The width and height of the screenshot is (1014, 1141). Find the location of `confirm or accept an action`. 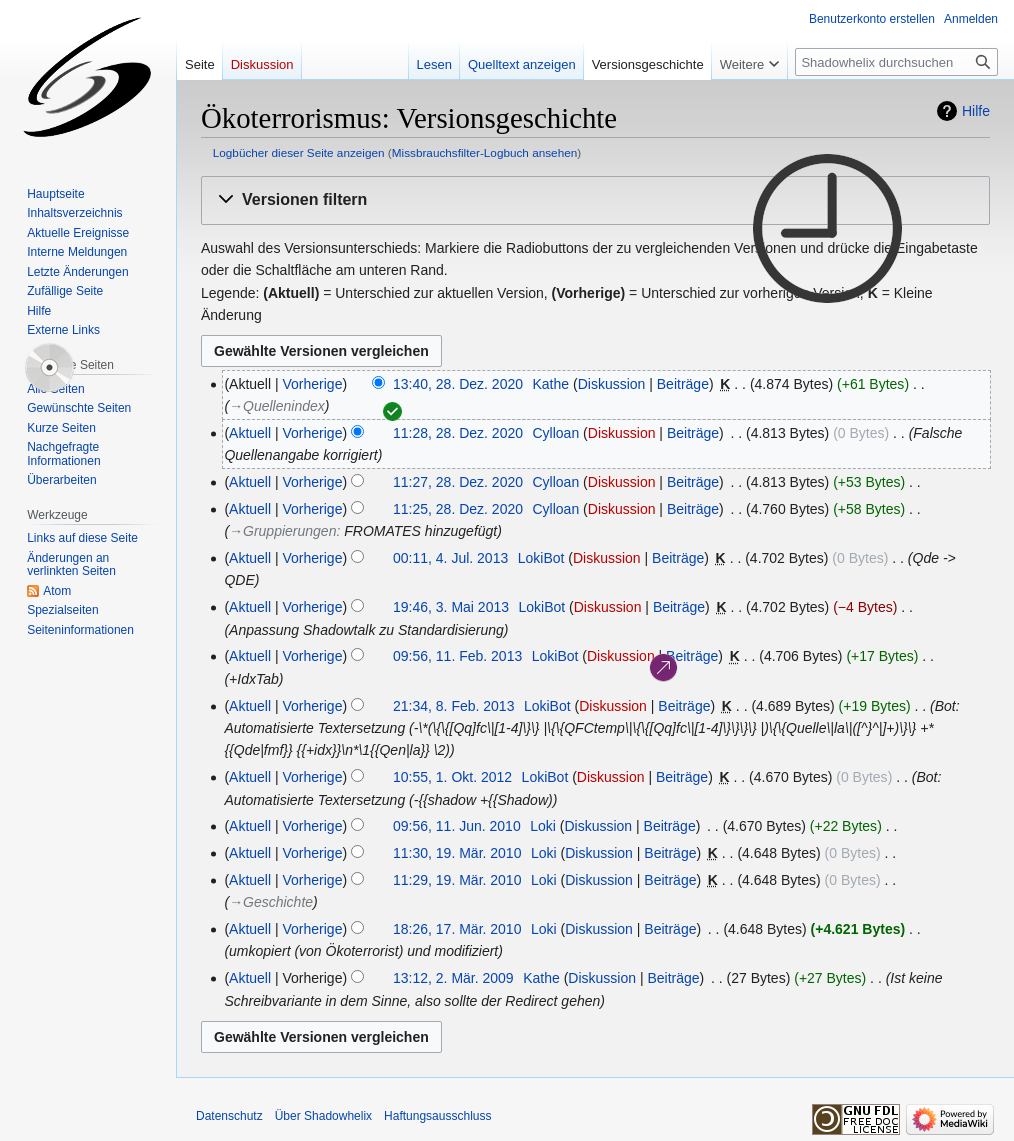

confirm or accept an action is located at coordinates (392, 411).